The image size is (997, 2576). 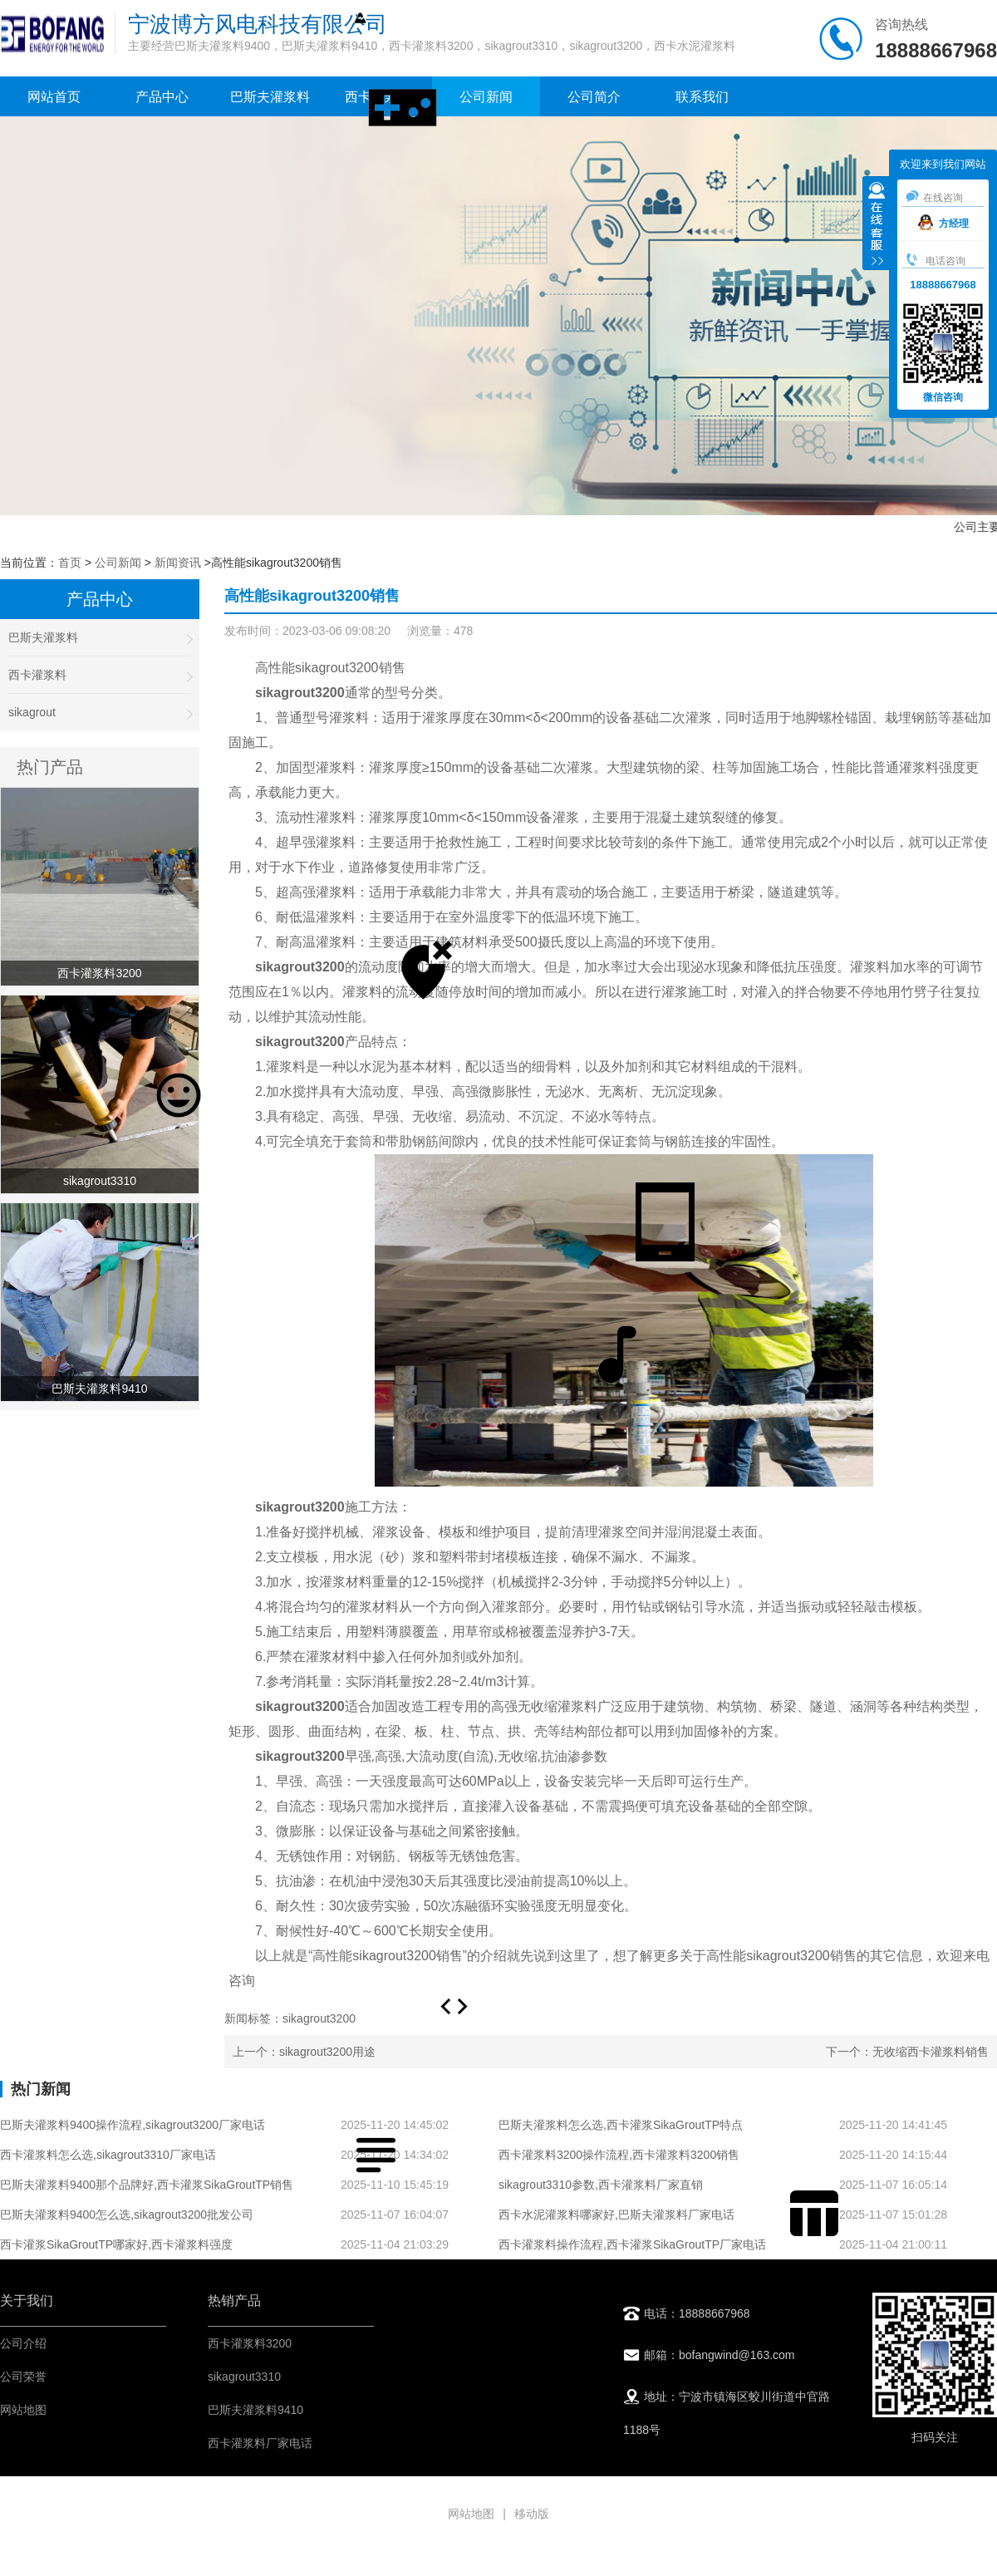 What do you see at coordinates (360, 17) in the screenshot?
I see `view outdoor or nature-related content` at bounding box center [360, 17].